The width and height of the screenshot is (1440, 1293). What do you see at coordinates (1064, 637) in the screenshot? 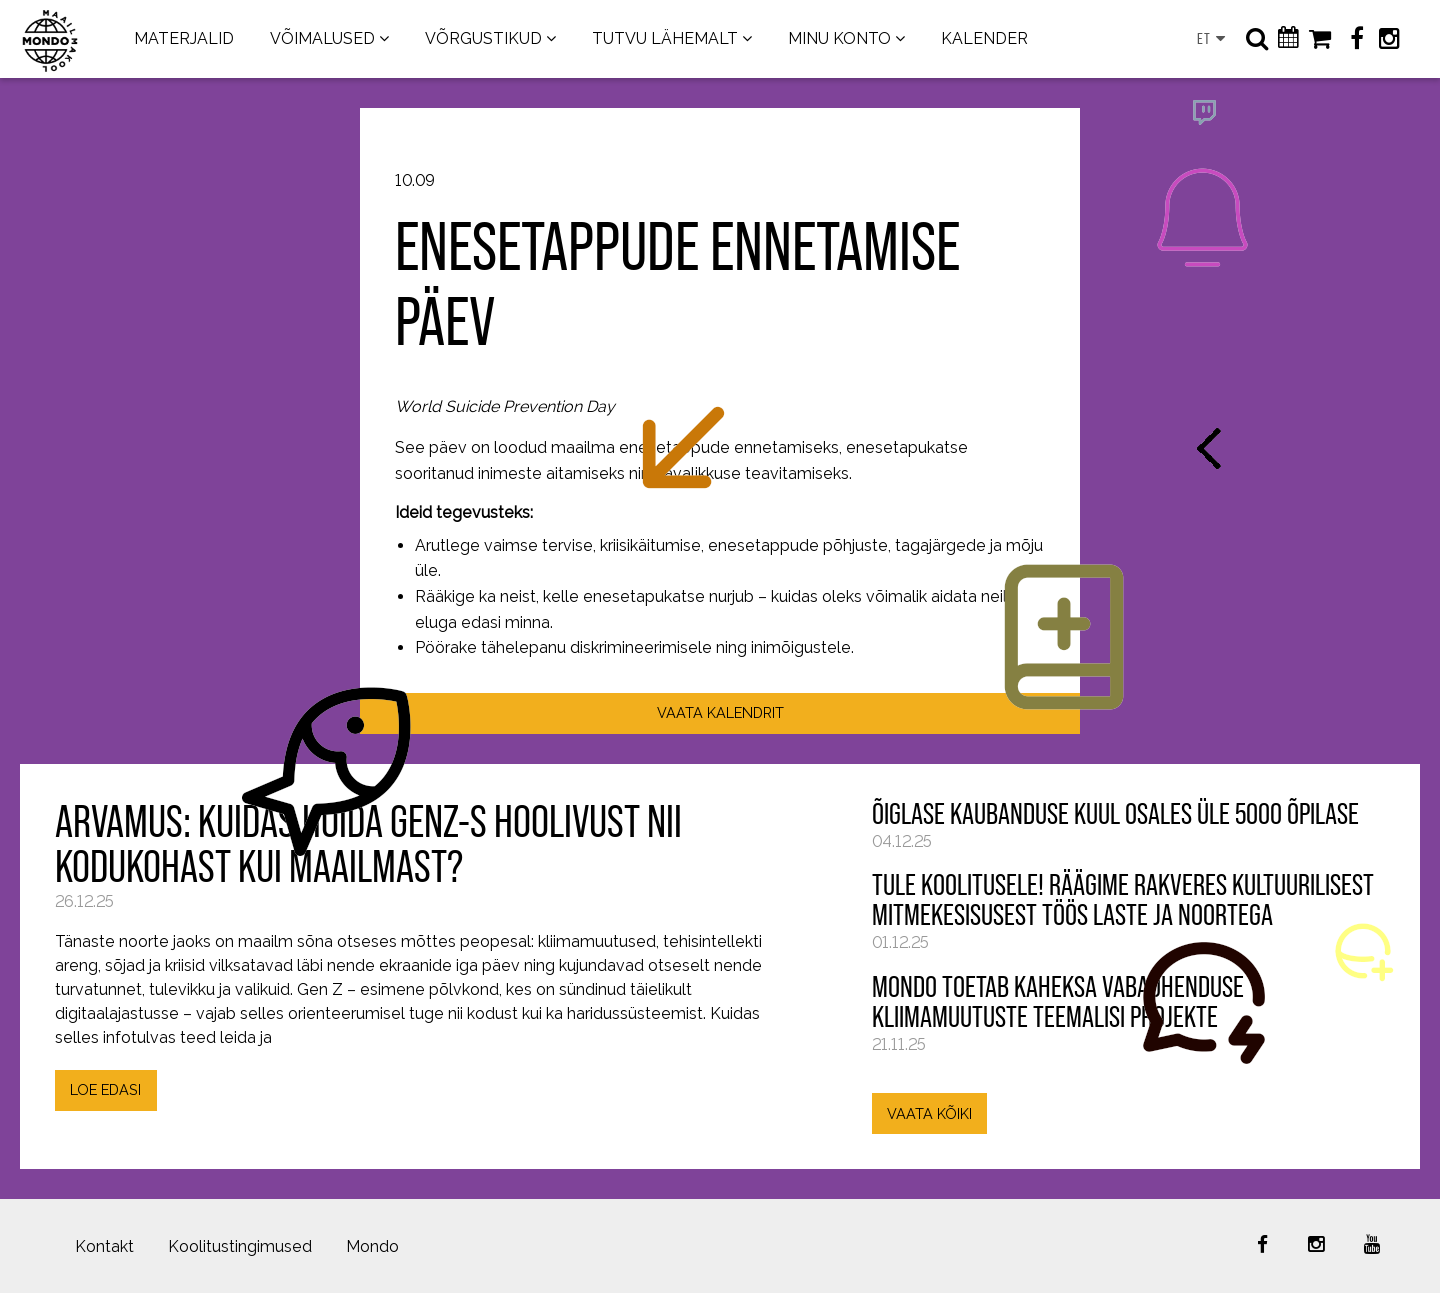
I see `add a new book to your library` at bounding box center [1064, 637].